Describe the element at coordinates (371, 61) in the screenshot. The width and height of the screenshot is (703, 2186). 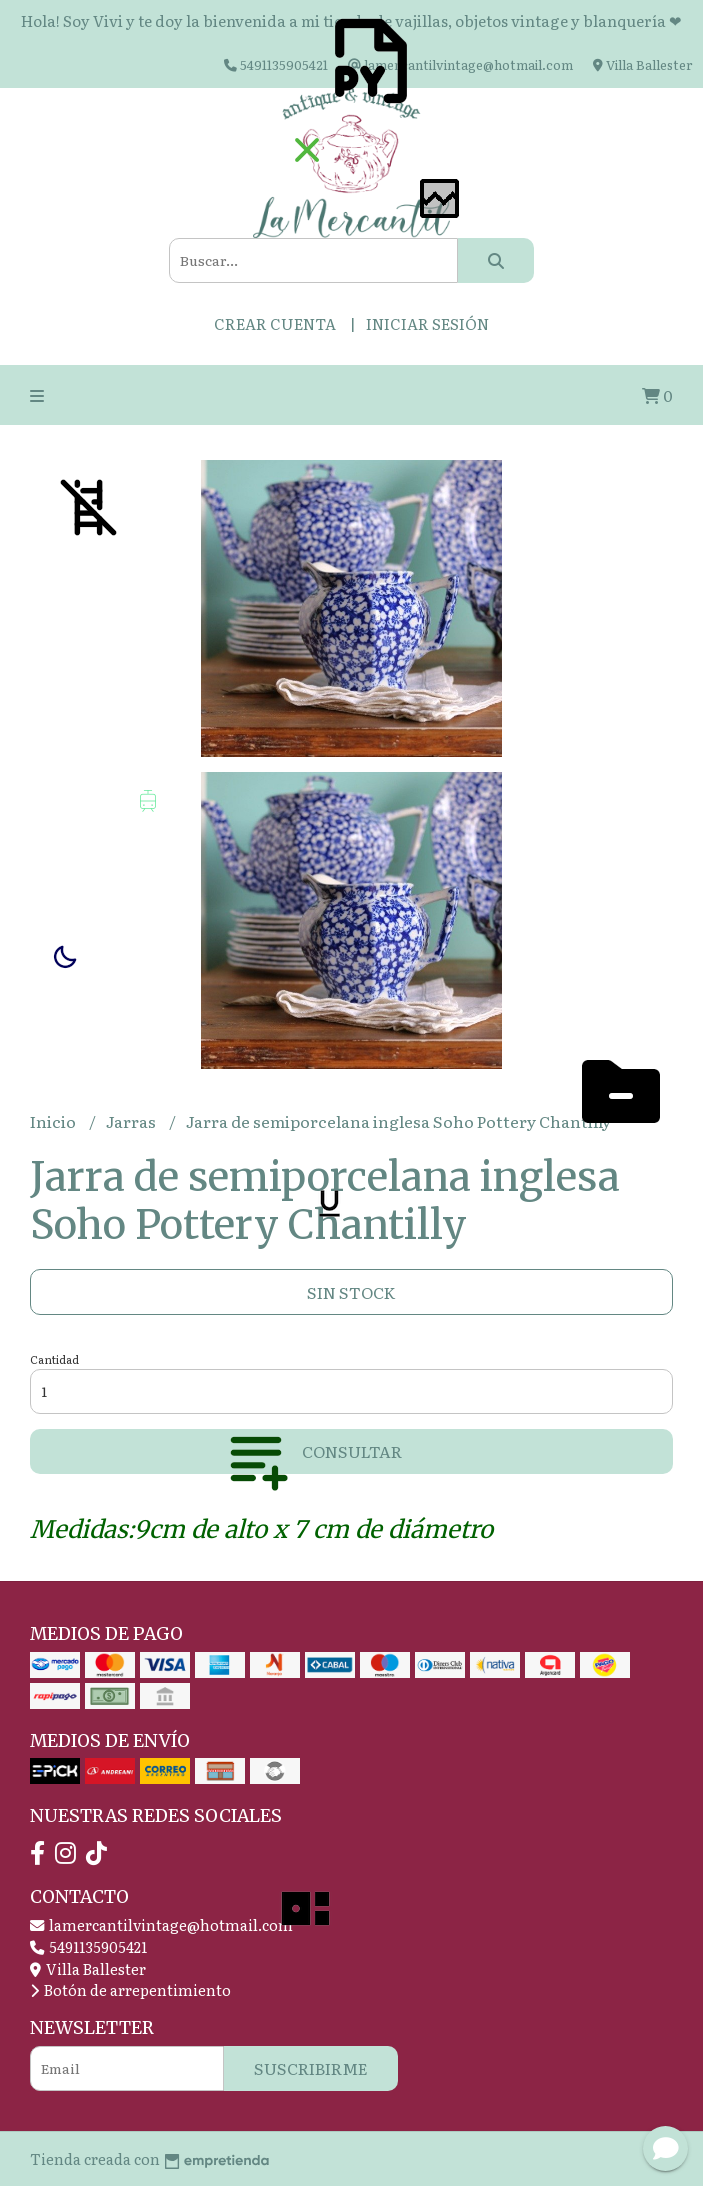
I see `open a python file` at that location.